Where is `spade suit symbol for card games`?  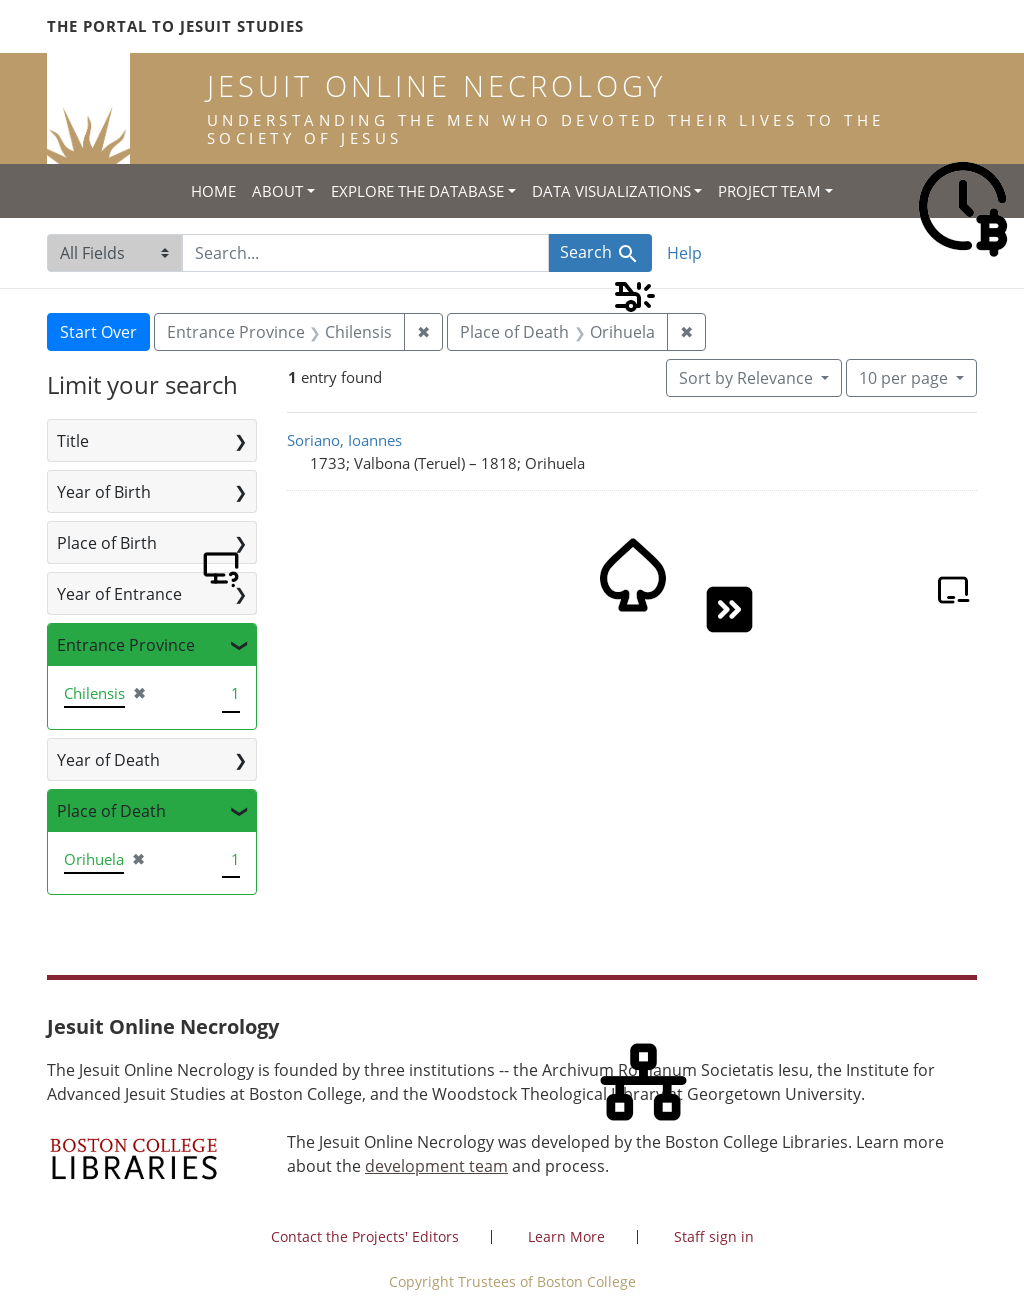
spade suit symbol for card games is located at coordinates (633, 575).